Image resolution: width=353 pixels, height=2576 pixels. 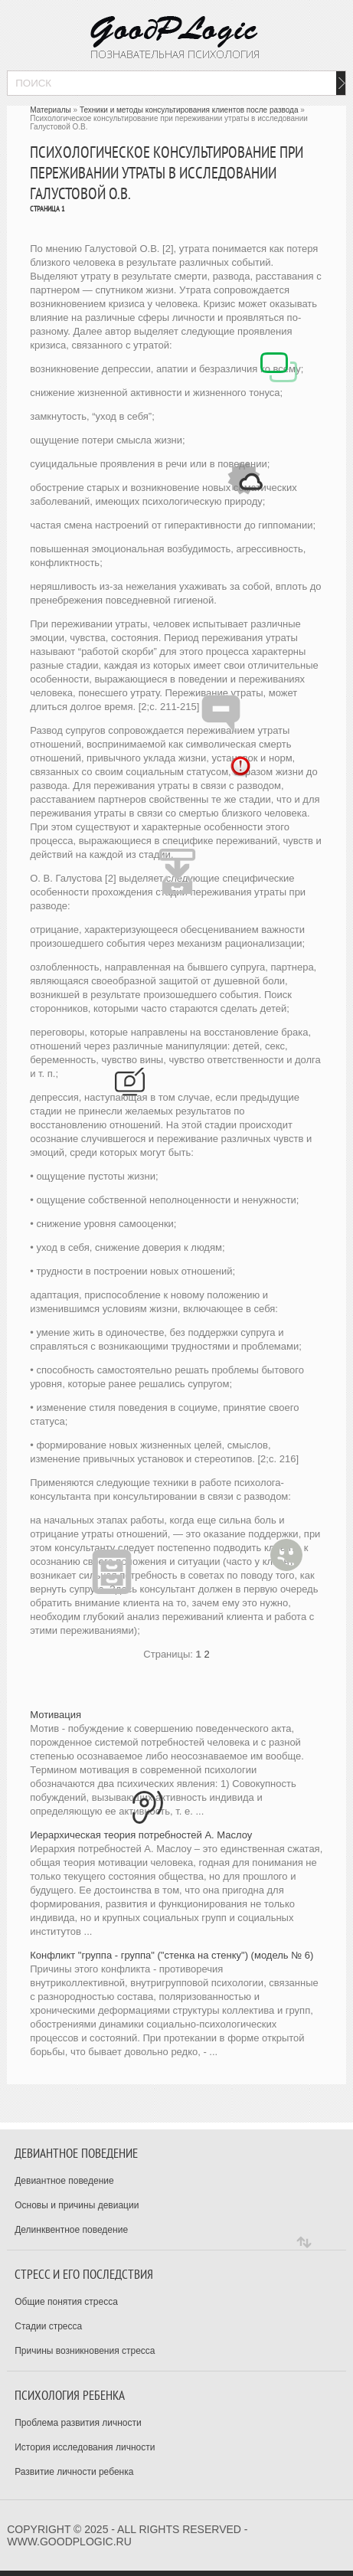 What do you see at coordinates (279, 368) in the screenshot?
I see `view or manage session properties` at bounding box center [279, 368].